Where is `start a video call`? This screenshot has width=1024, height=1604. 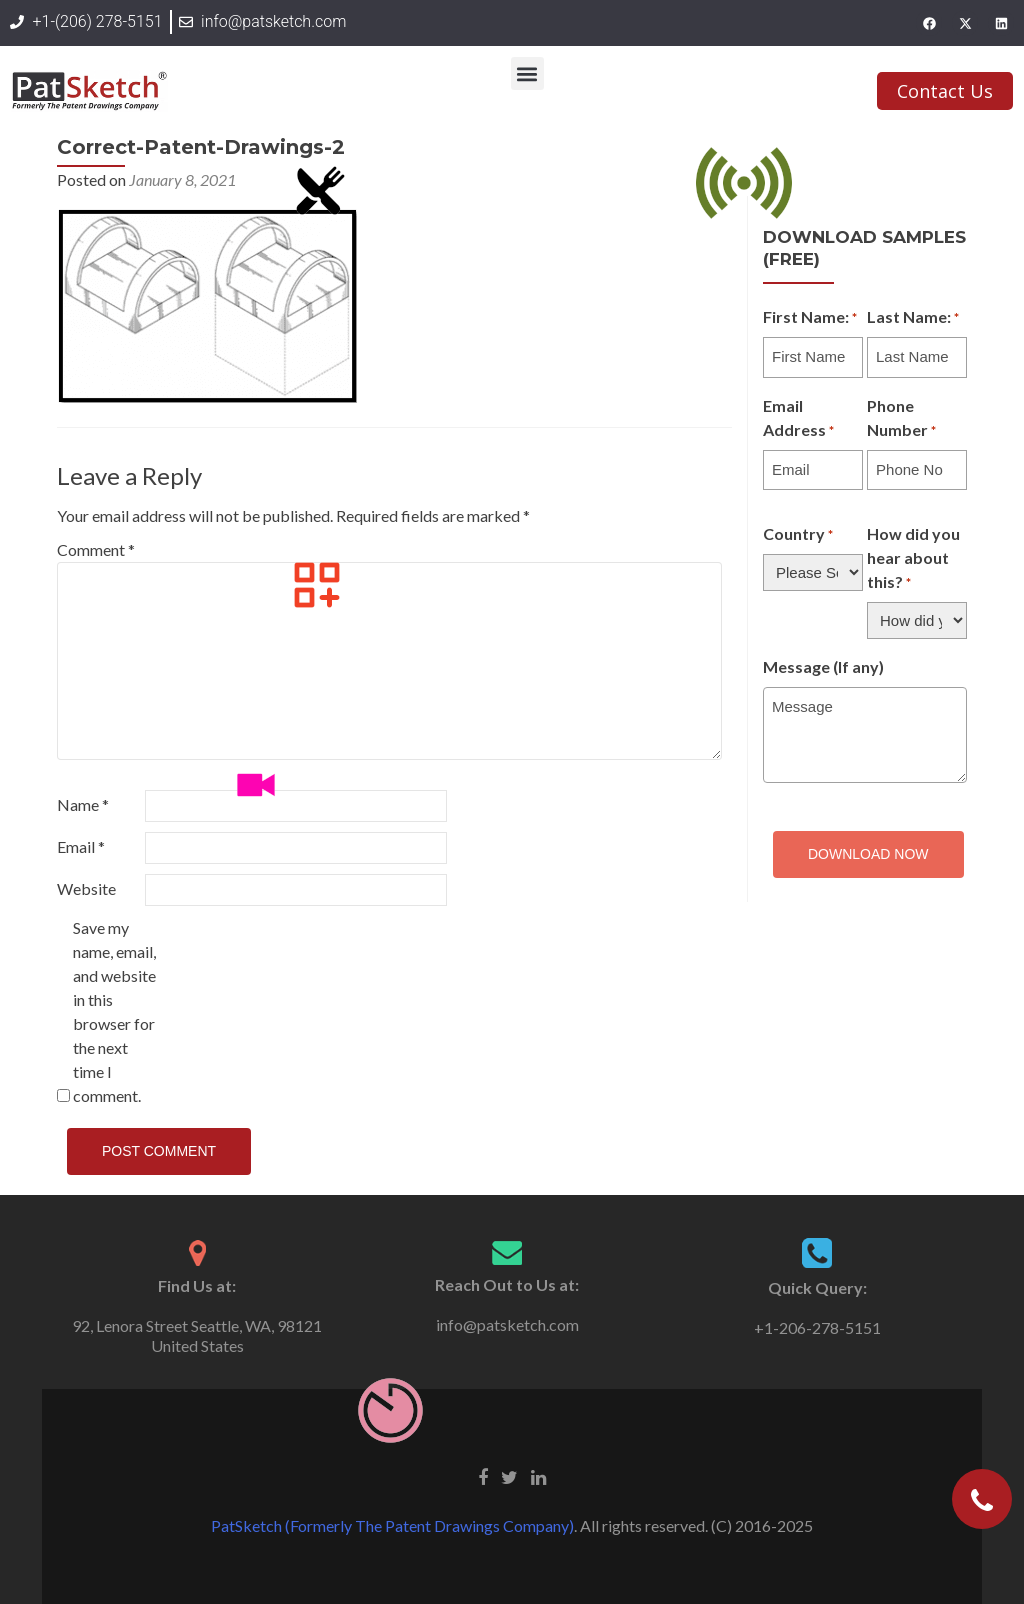 start a video call is located at coordinates (256, 785).